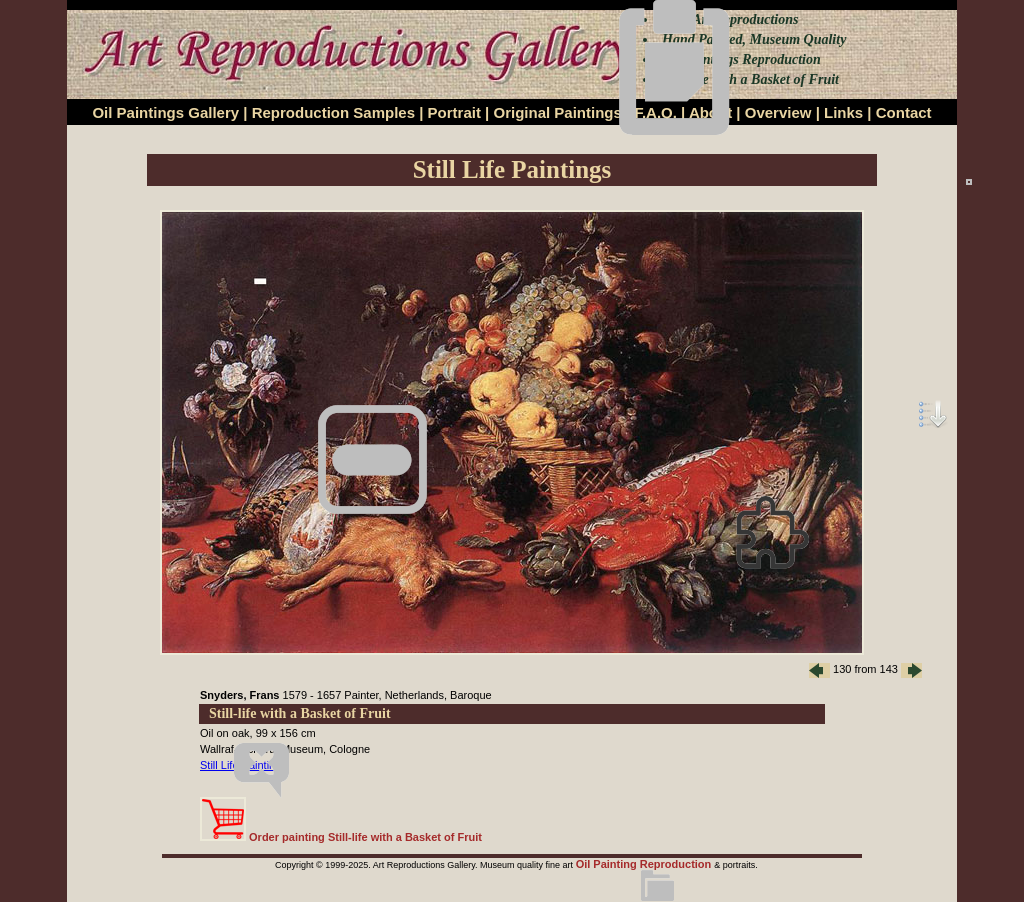 This screenshot has height=902, width=1024. Describe the element at coordinates (969, 182) in the screenshot. I see `restore window to previous size` at that location.